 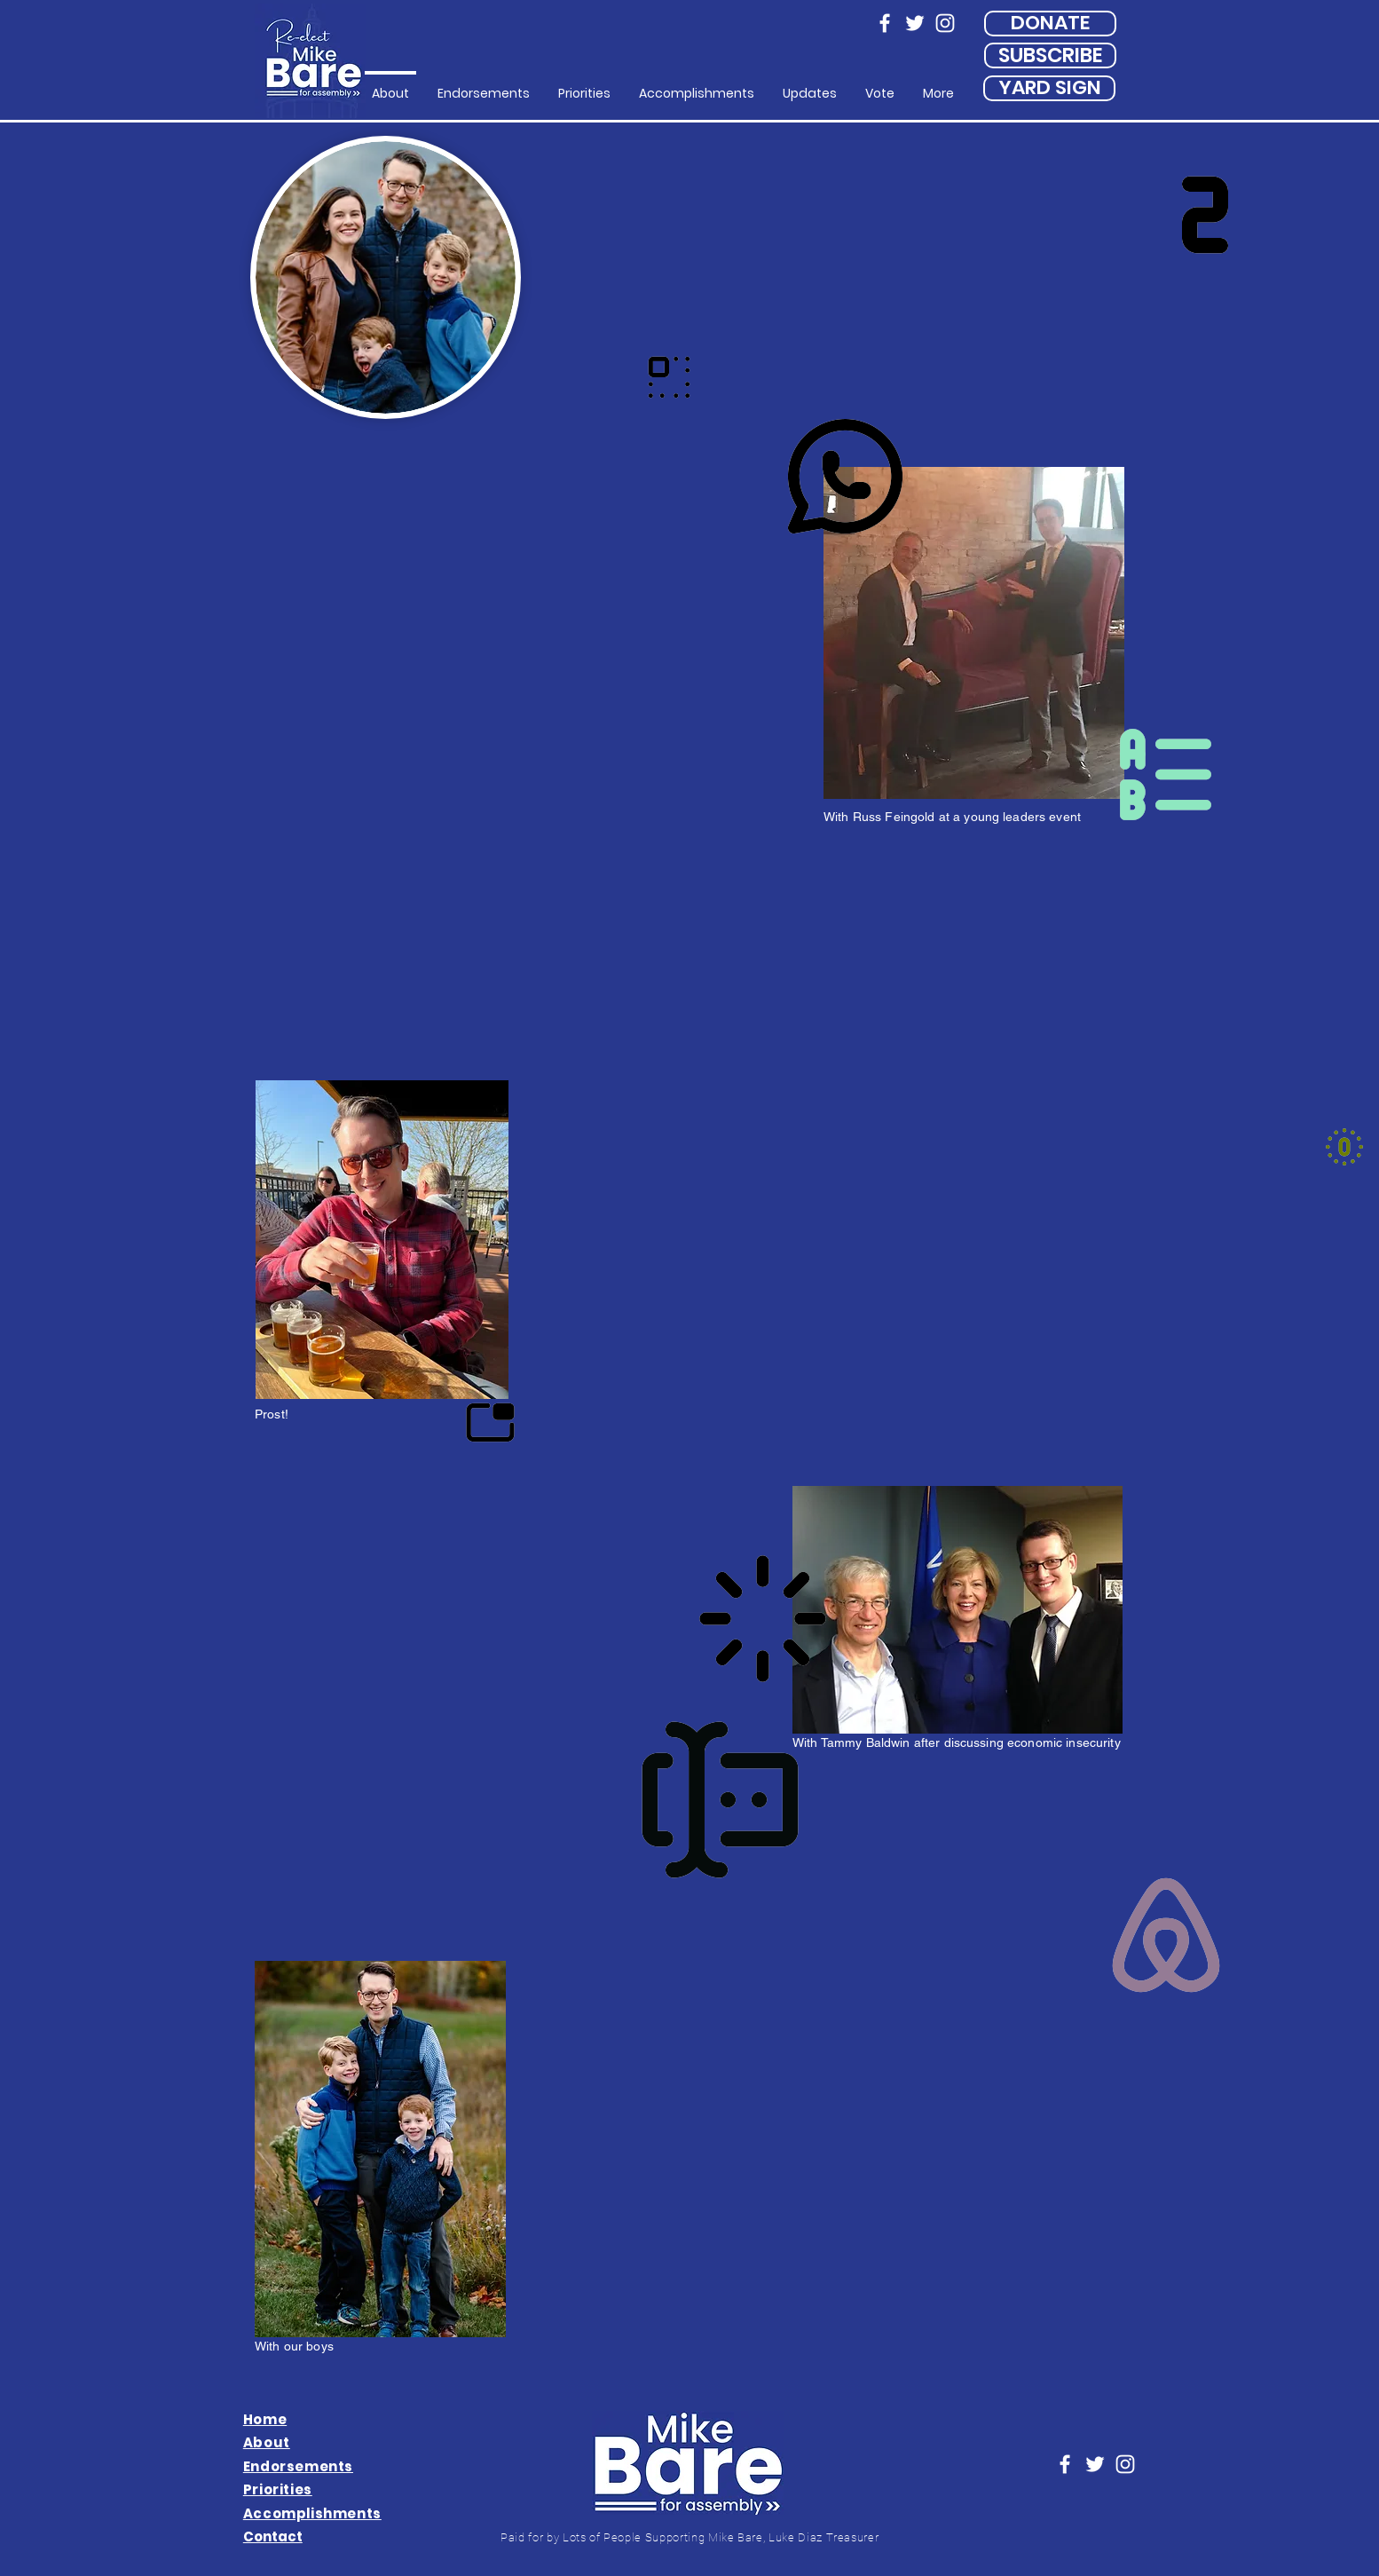 What do you see at coordinates (1205, 215) in the screenshot?
I see `indicates second item or step in a sequence` at bounding box center [1205, 215].